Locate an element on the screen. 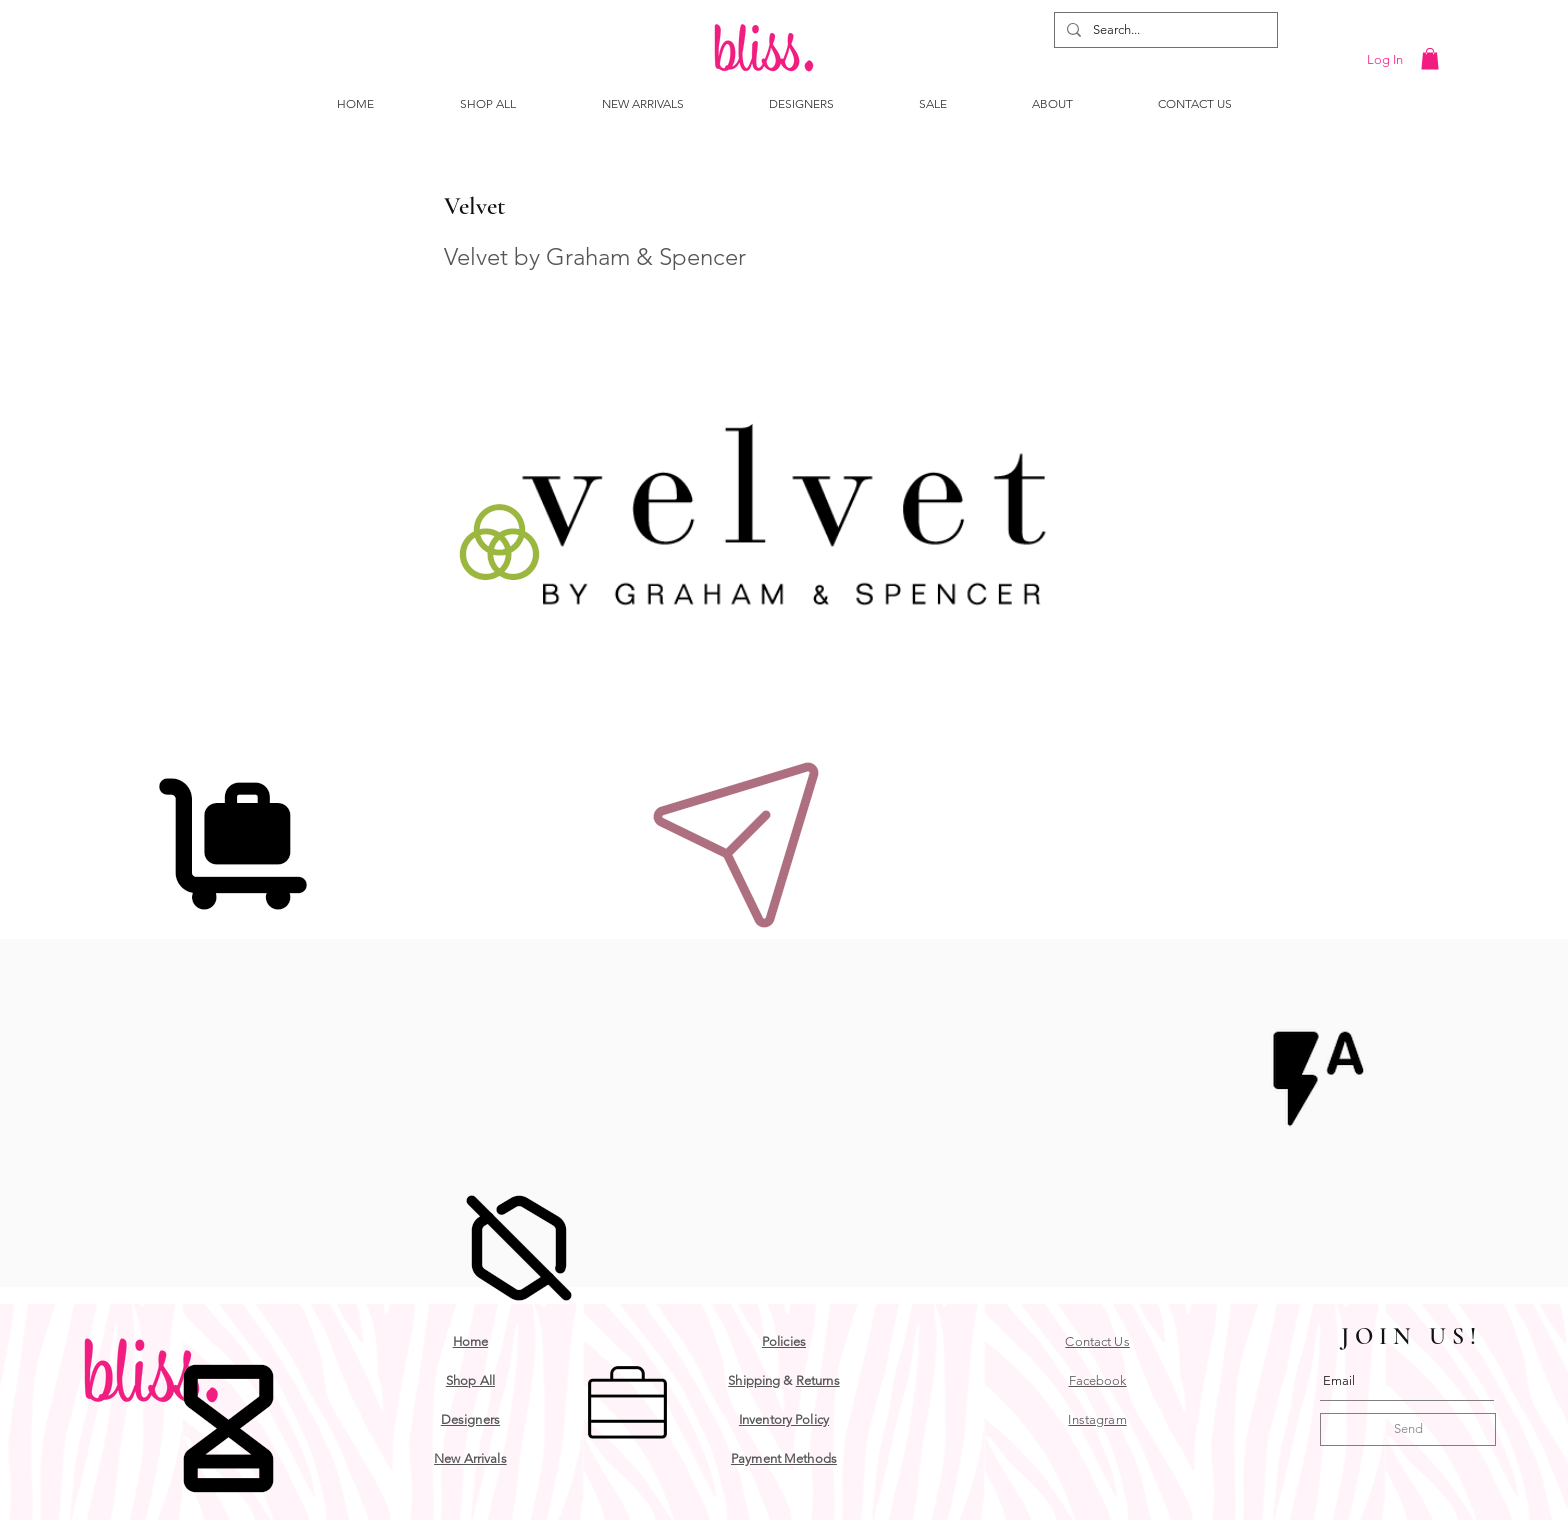 This screenshot has width=1568, height=1520. enable automatic flash mode for camera is located at coordinates (1316, 1079).